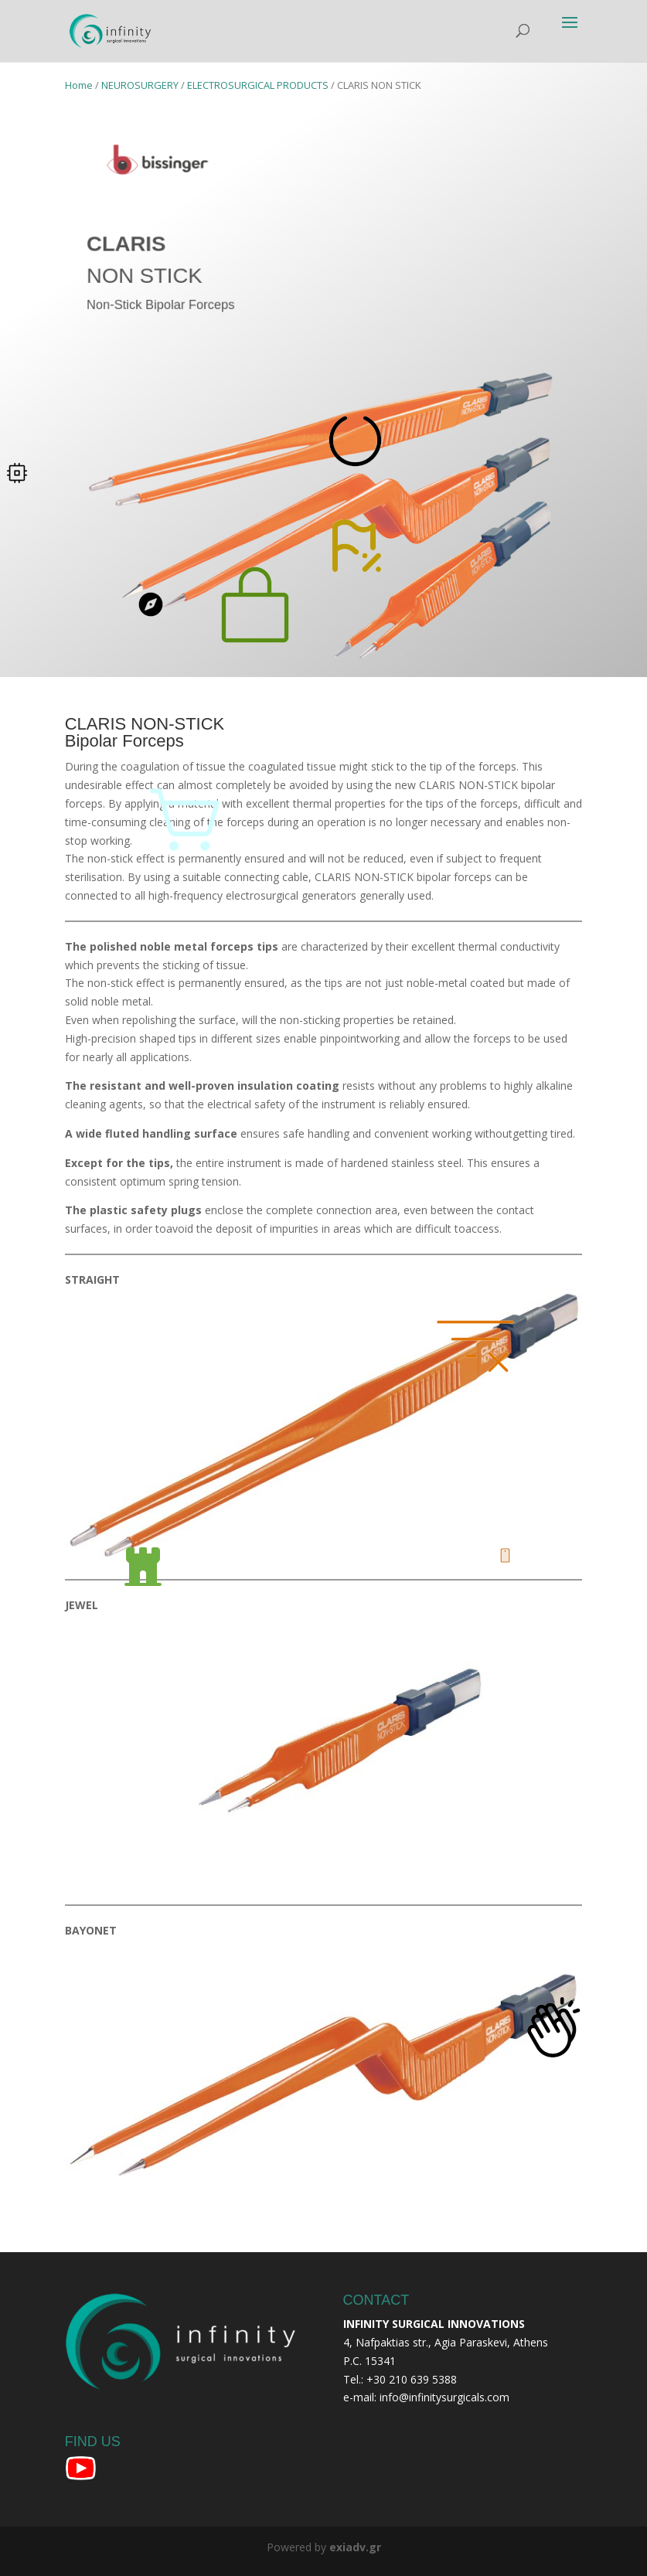 This screenshot has height=2576, width=647. Describe the element at coordinates (505, 1555) in the screenshot. I see `access device camera settings` at that location.